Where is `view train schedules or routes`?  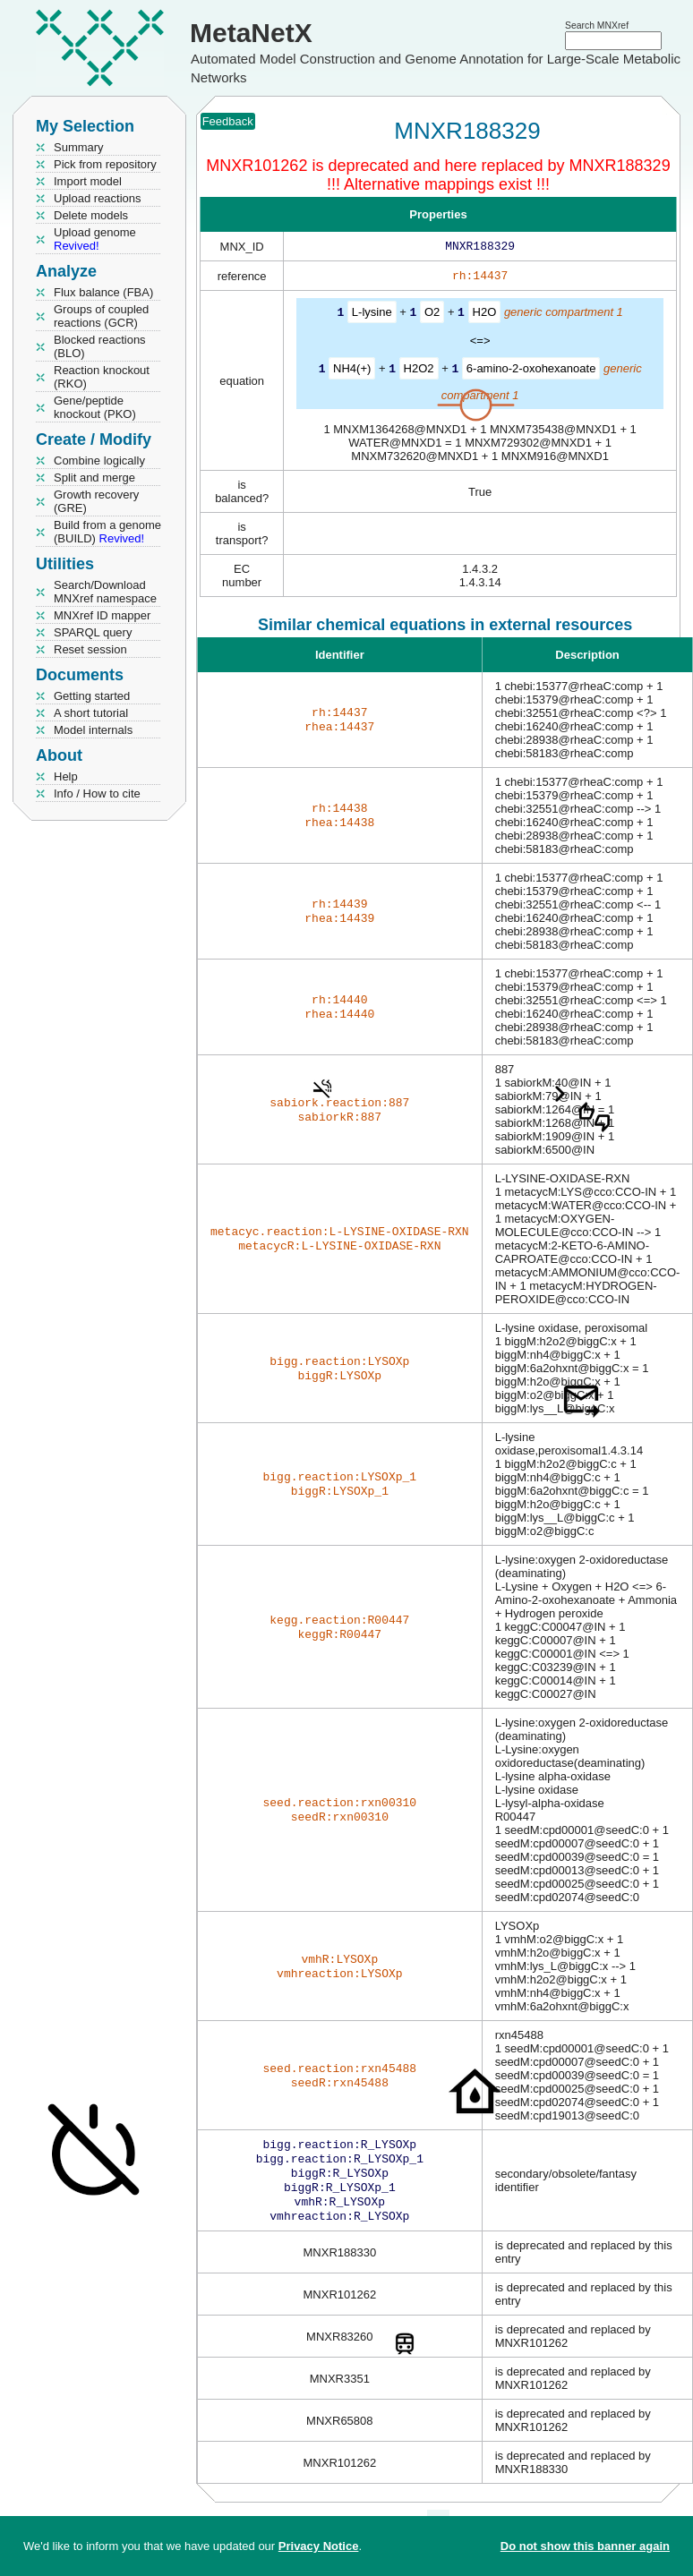 view train schedules or routes is located at coordinates (405, 2344).